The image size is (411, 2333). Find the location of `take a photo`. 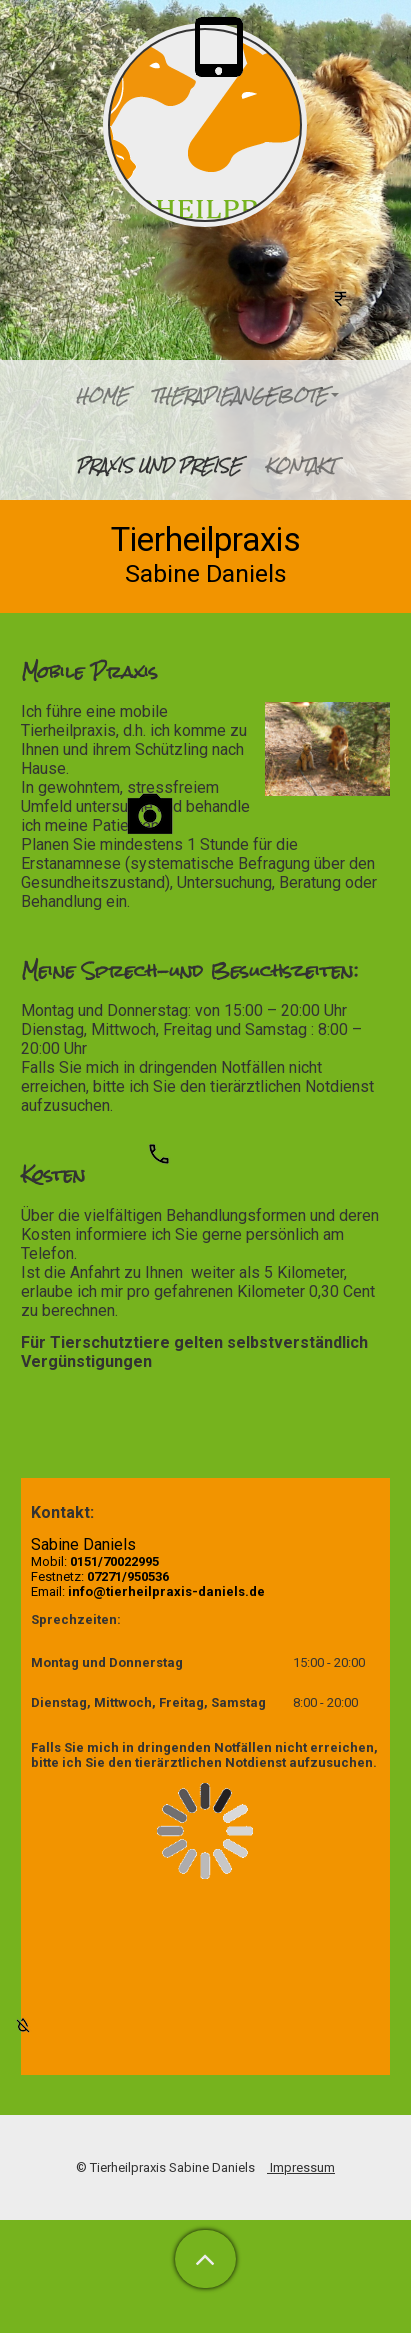

take a photo is located at coordinates (150, 816).